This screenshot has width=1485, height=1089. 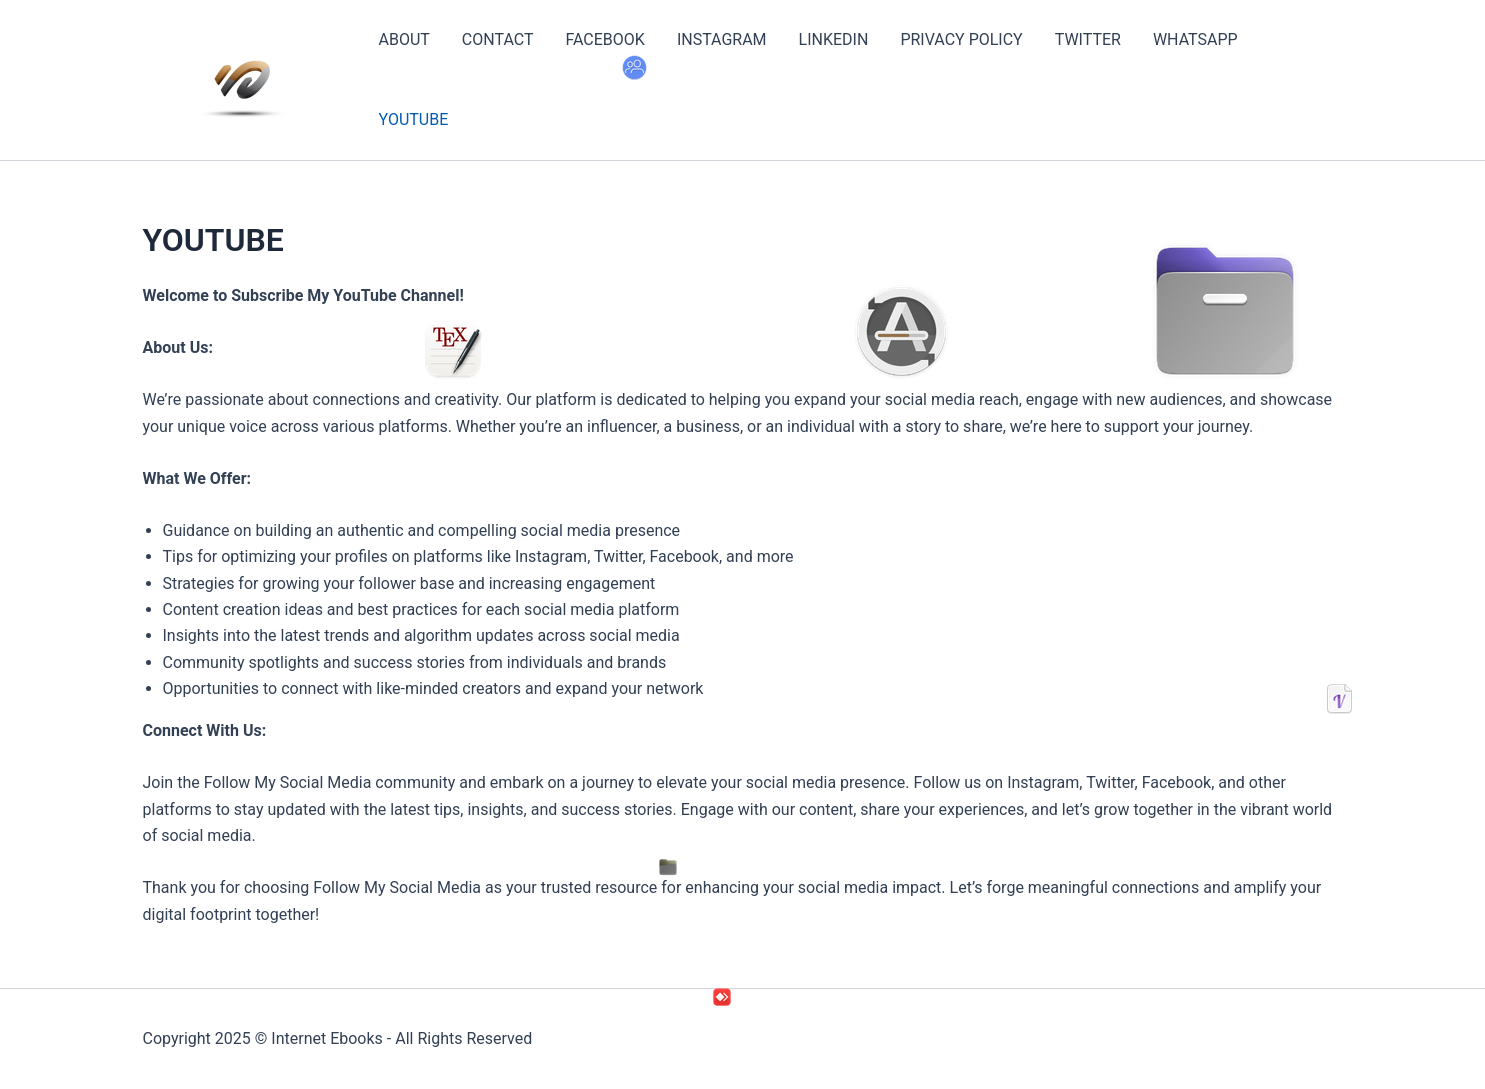 I want to click on indicates a valid drop target for dragging files, so click(x=668, y=867).